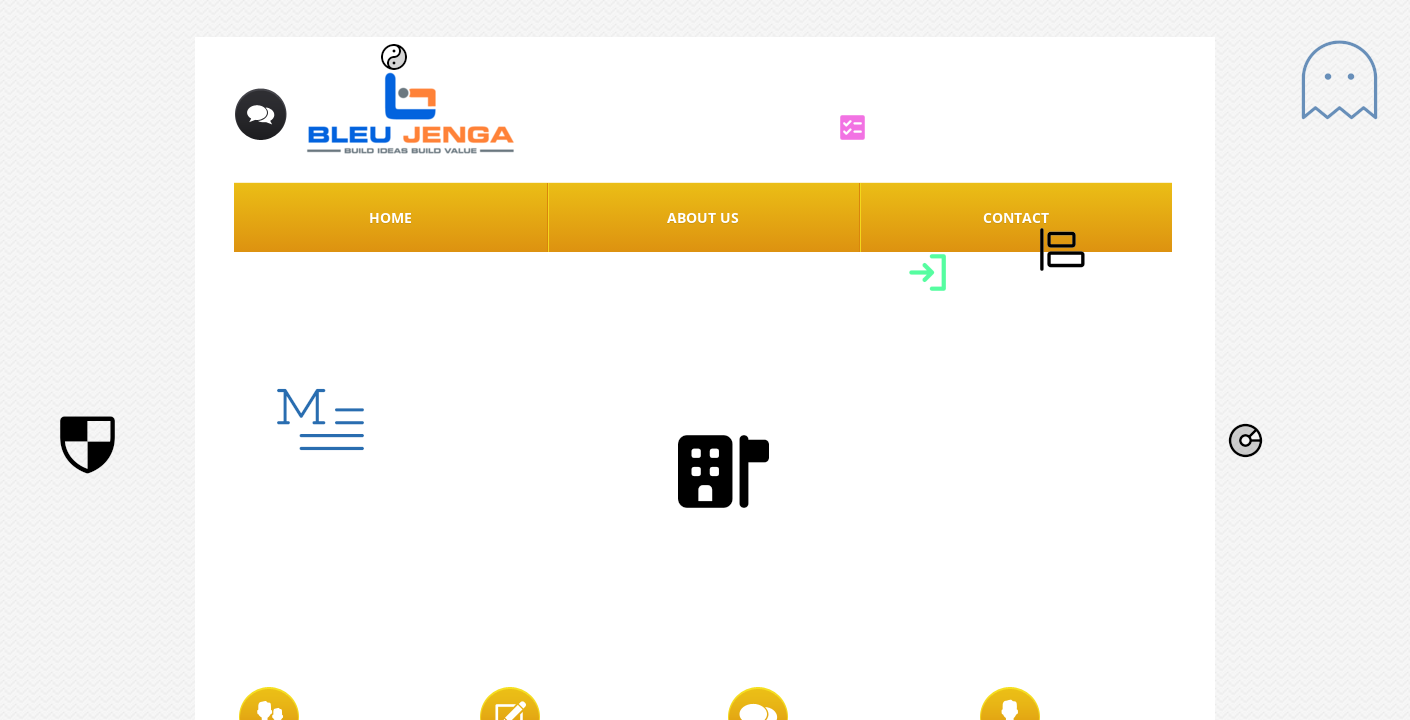 The image size is (1410, 720). Describe the element at coordinates (394, 57) in the screenshot. I see `toggle balance or harmony mode` at that location.